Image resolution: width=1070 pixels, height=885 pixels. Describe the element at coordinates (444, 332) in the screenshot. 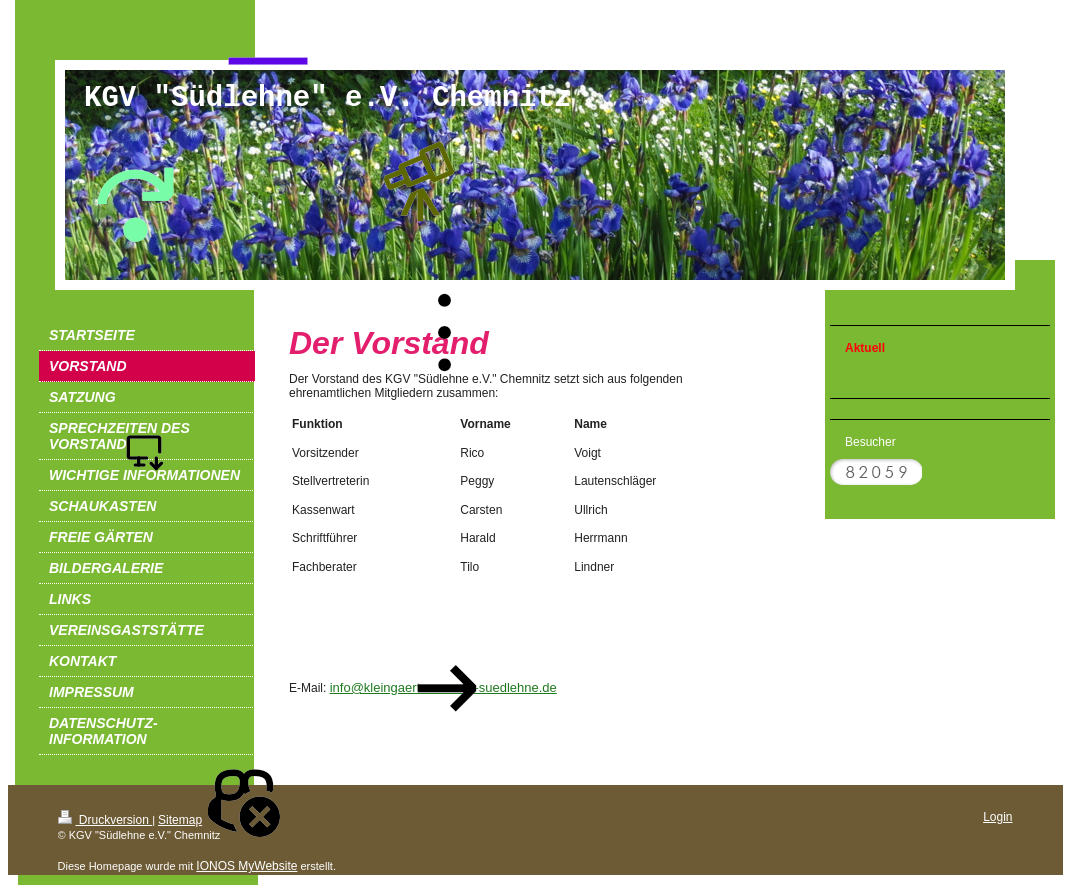

I see `open additional options menu` at that location.